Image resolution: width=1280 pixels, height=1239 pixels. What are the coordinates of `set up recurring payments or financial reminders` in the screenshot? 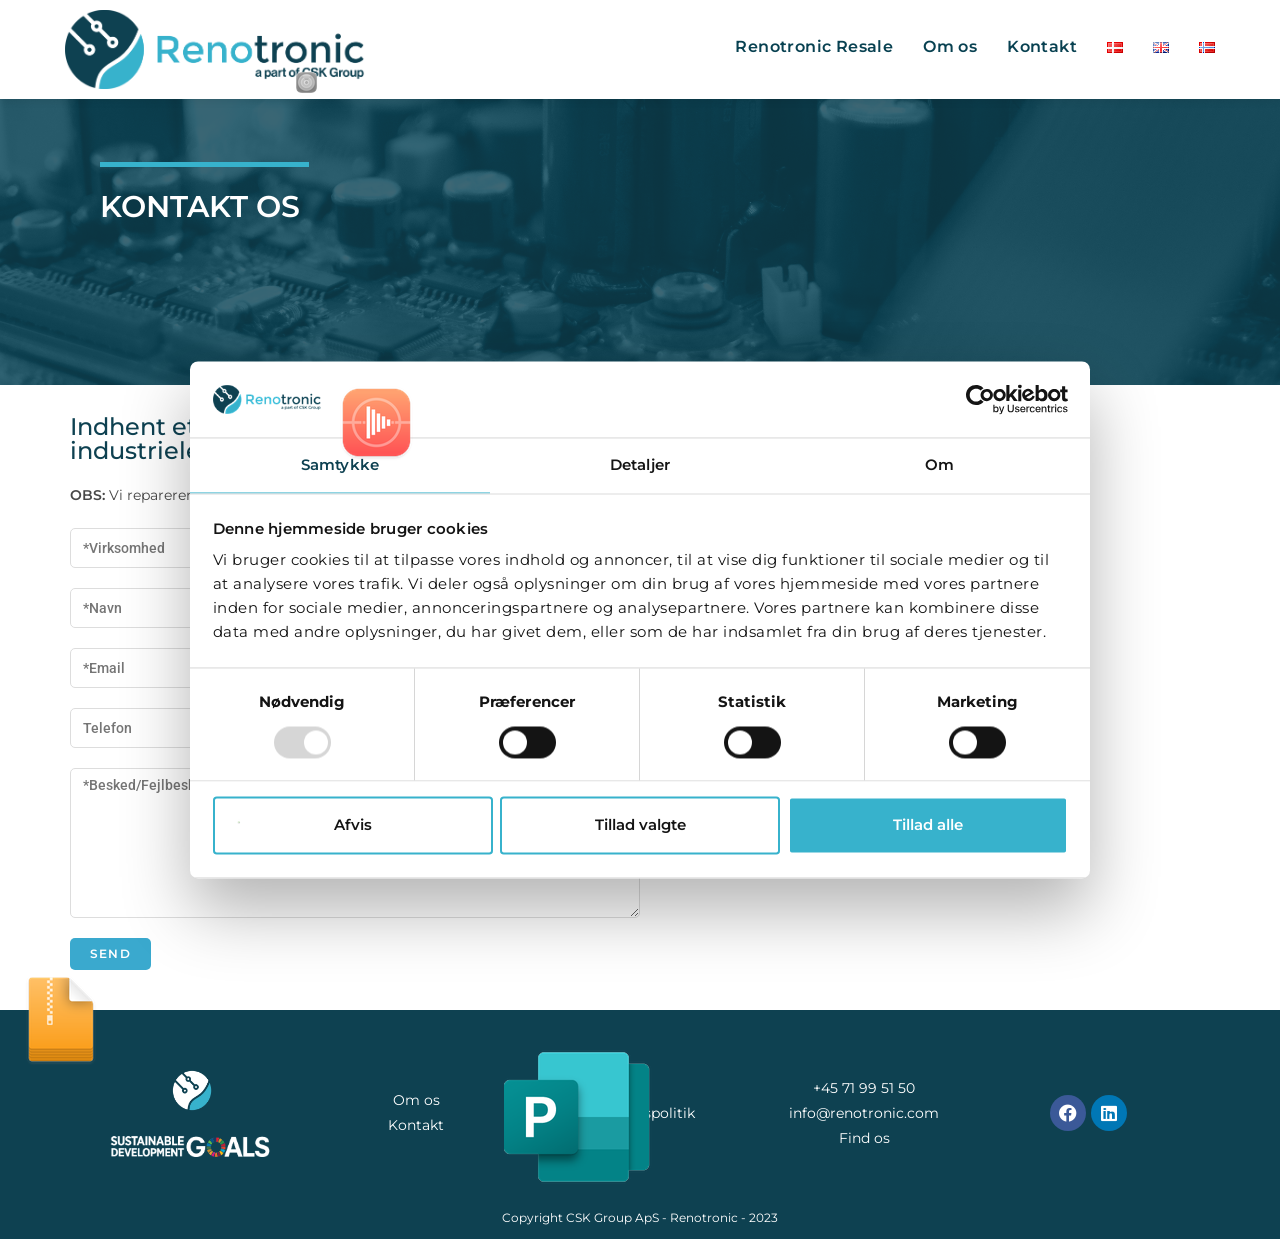 It's located at (224, 803).